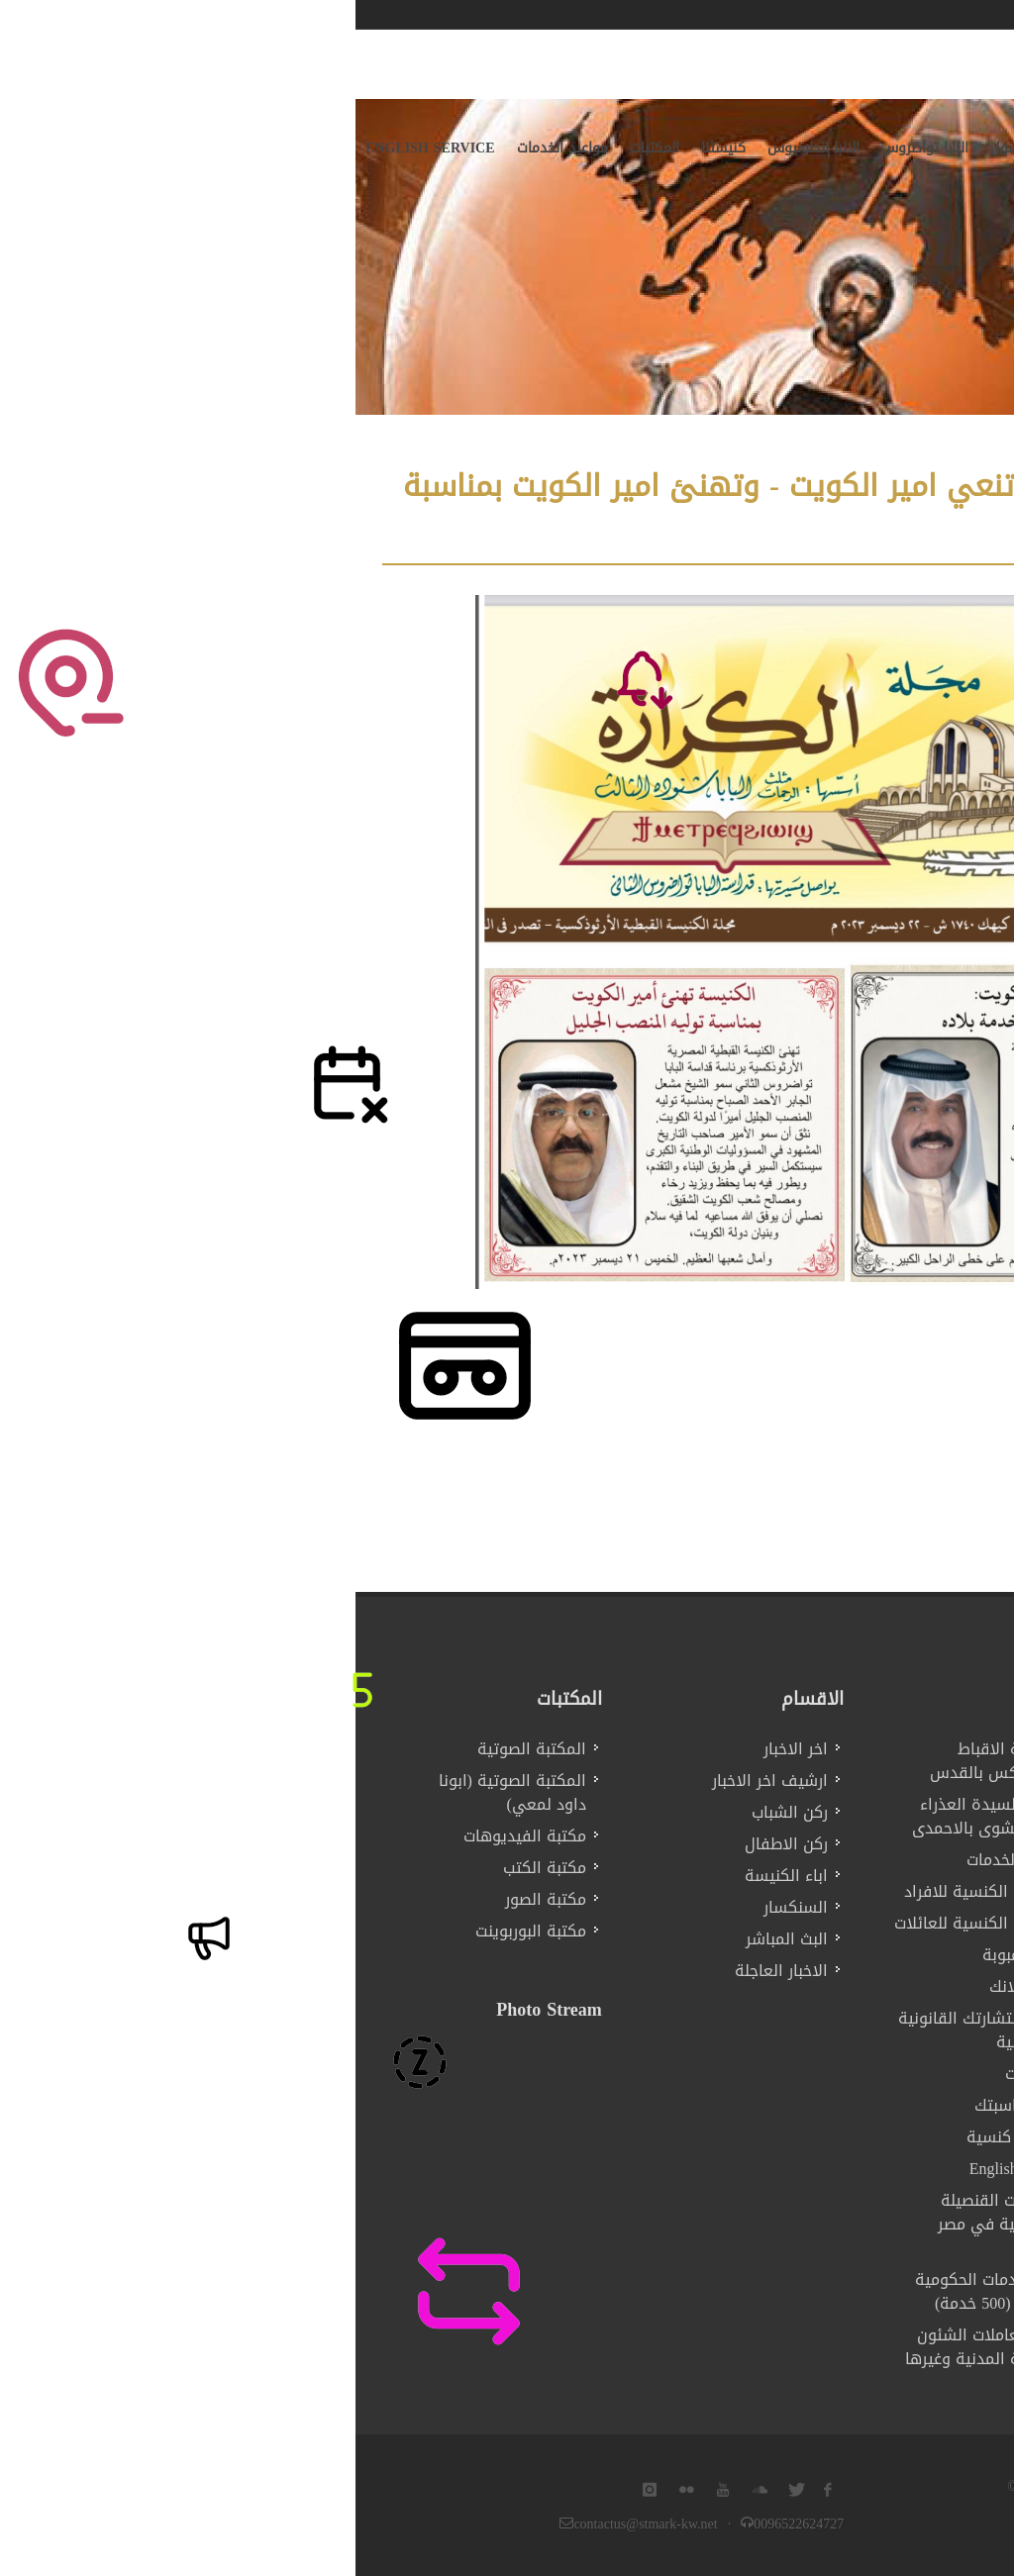 The width and height of the screenshot is (1014, 2576). What do you see at coordinates (65, 681) in the screenshot?
I see `remove a location pin from the map` at bounding box center [65, 681].